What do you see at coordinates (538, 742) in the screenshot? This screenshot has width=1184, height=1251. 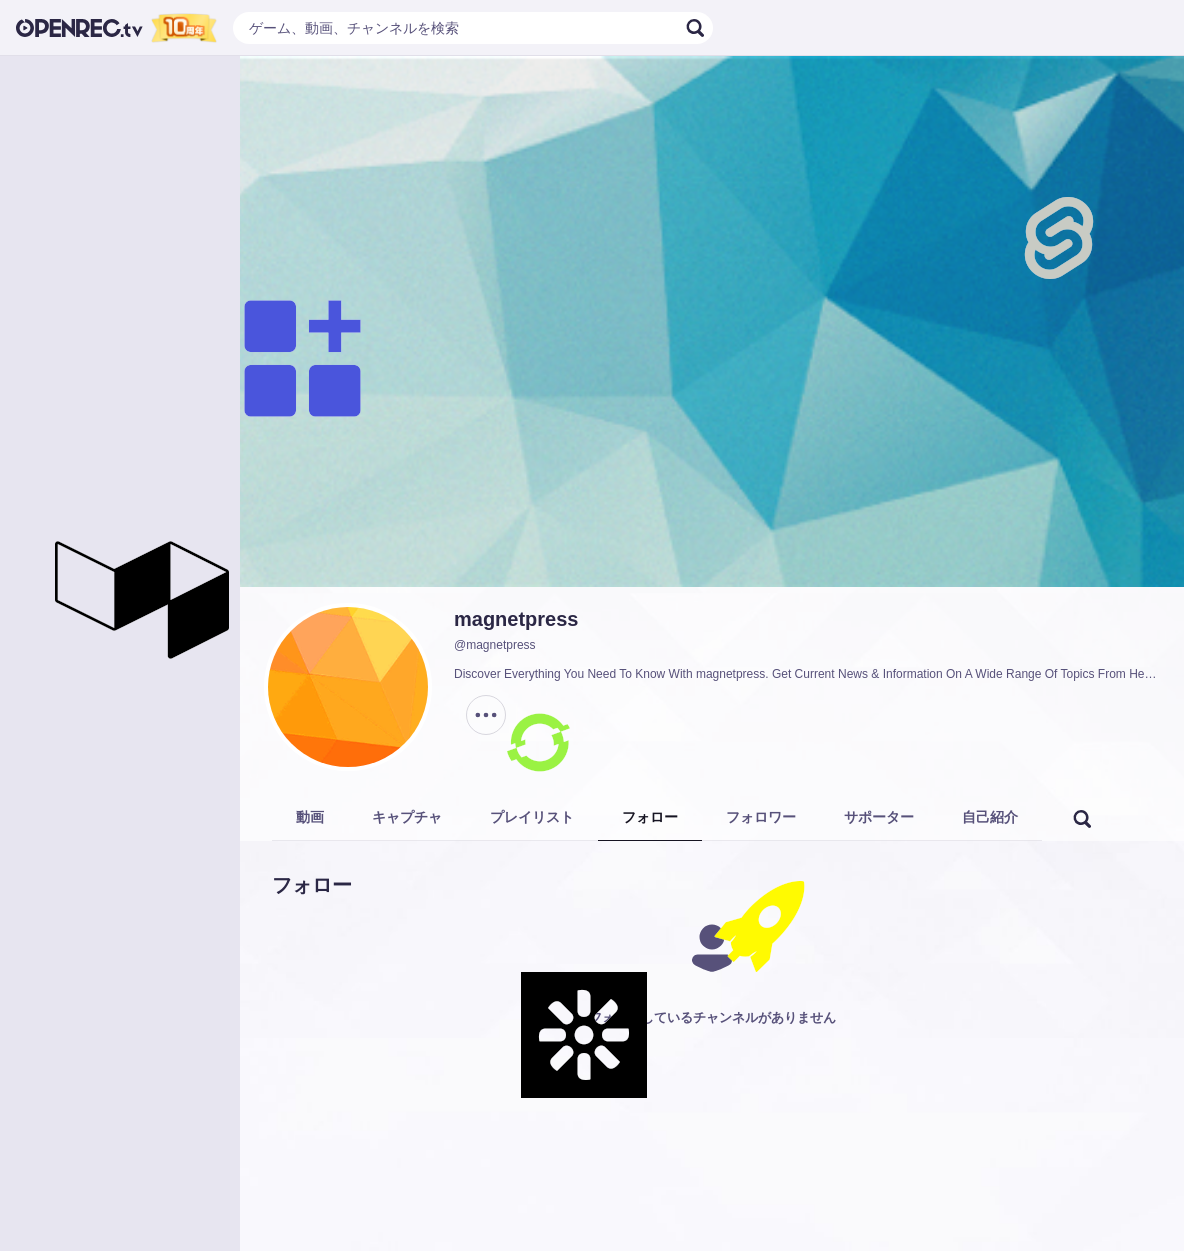 I see `Red Hat OpenShift platform logo` at bounding box center [538, 742].